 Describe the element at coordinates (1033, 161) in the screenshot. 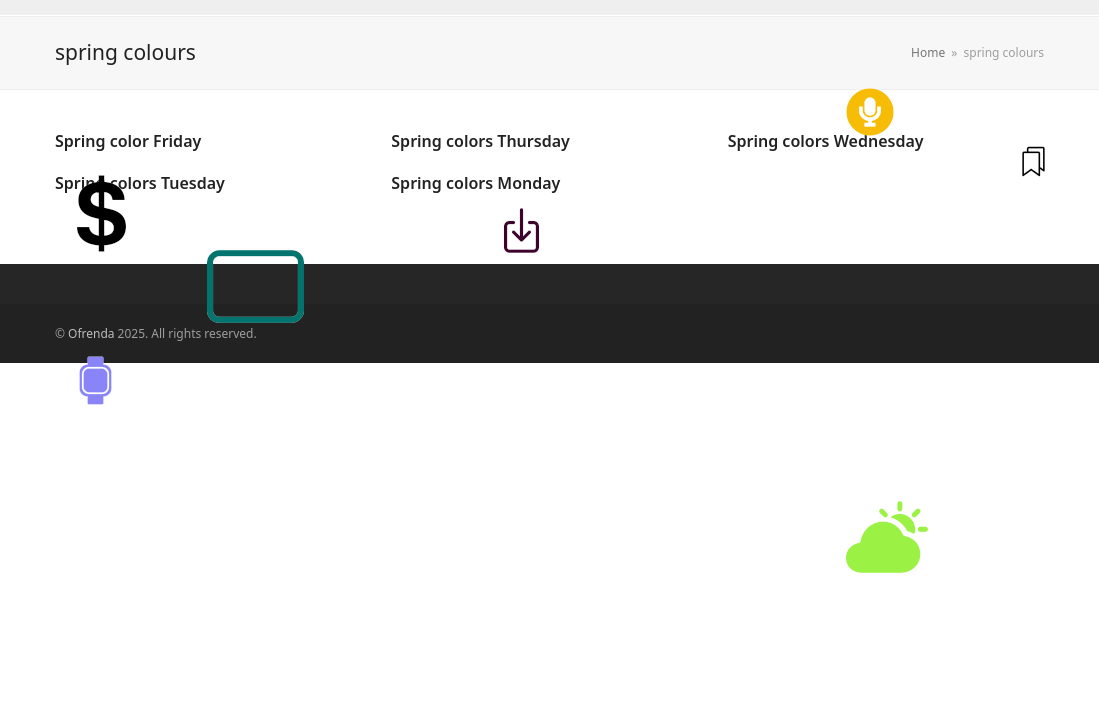

I see `view your saved bookmarks` at that location.